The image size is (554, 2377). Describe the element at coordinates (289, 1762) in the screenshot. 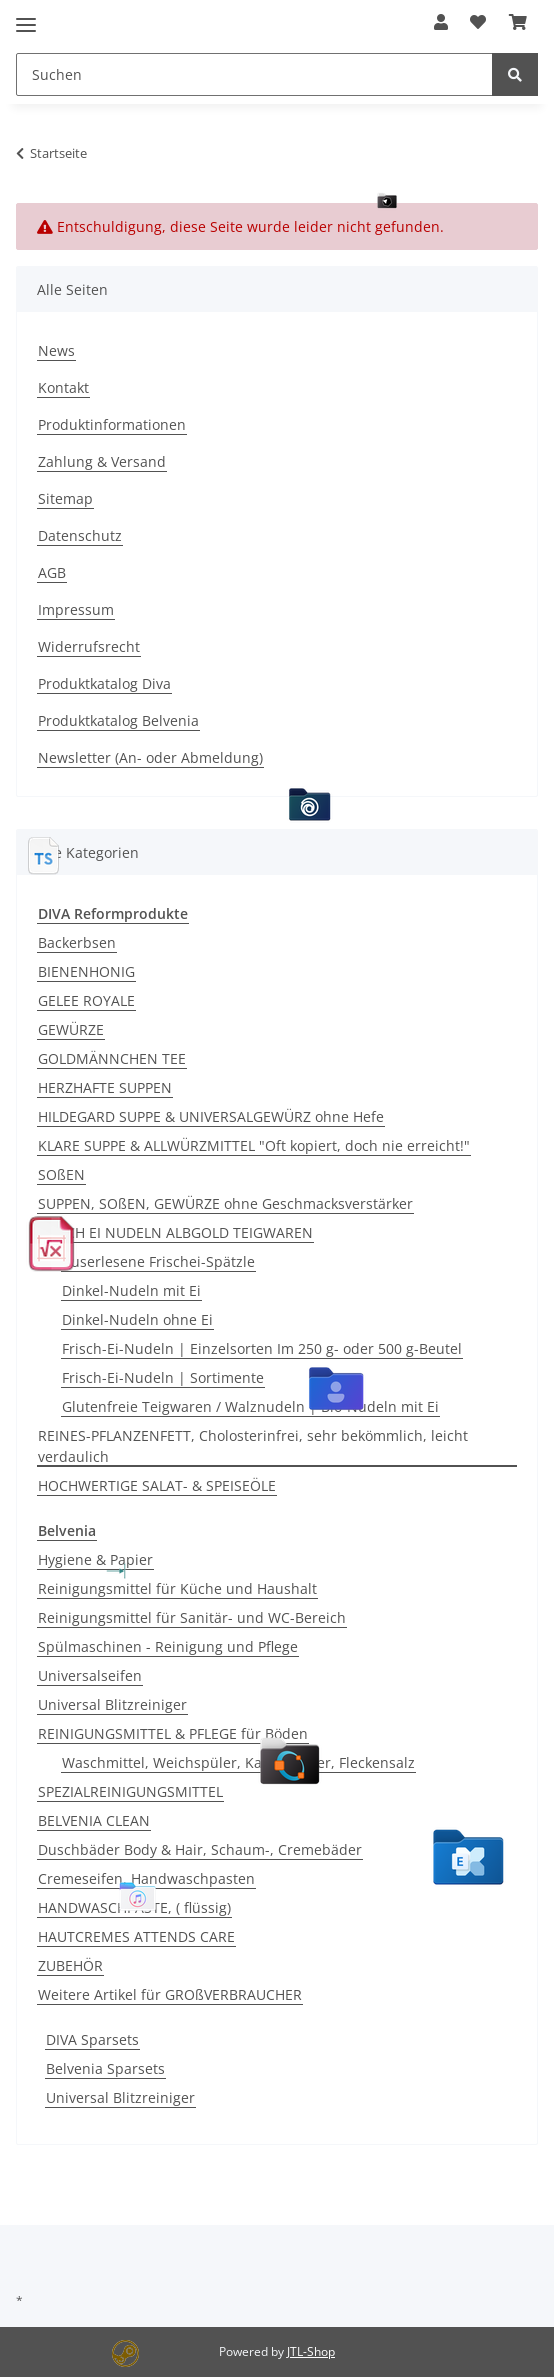

I see `folder for octave programming files` at that location.